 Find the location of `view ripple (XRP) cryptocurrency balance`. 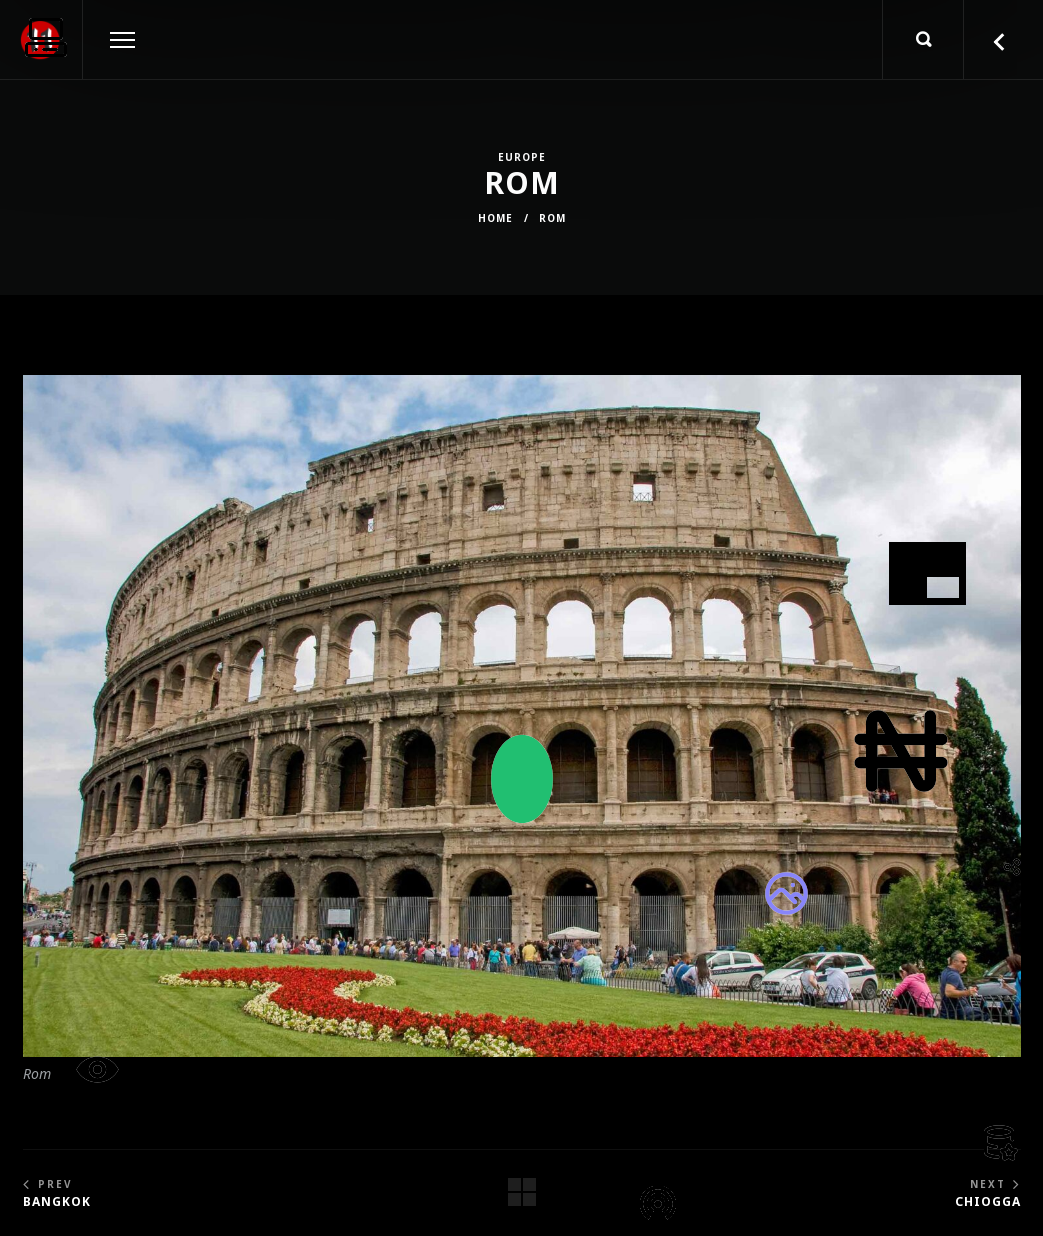

view ripple (XRP) cryptocurrency balance is located at coordinates (1012, 867).